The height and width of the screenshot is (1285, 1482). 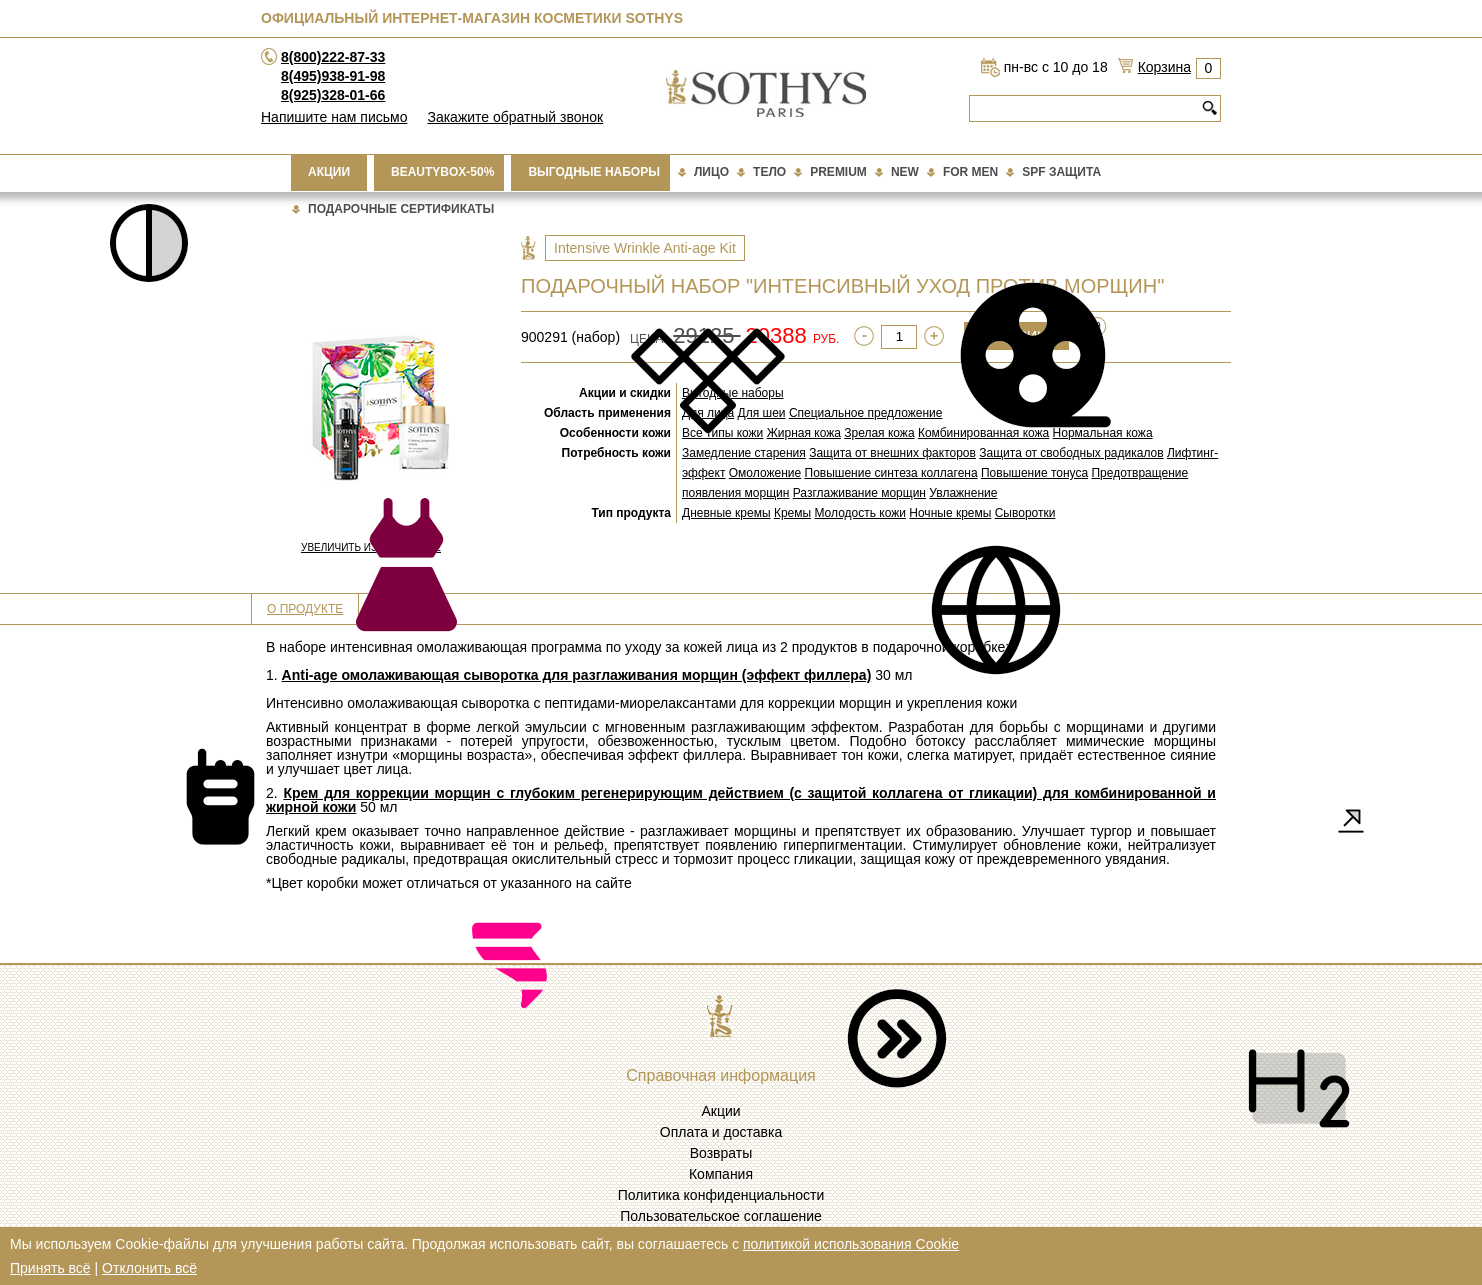 I want to click on toggle between light and dark mode, so click(x=149, y=243).